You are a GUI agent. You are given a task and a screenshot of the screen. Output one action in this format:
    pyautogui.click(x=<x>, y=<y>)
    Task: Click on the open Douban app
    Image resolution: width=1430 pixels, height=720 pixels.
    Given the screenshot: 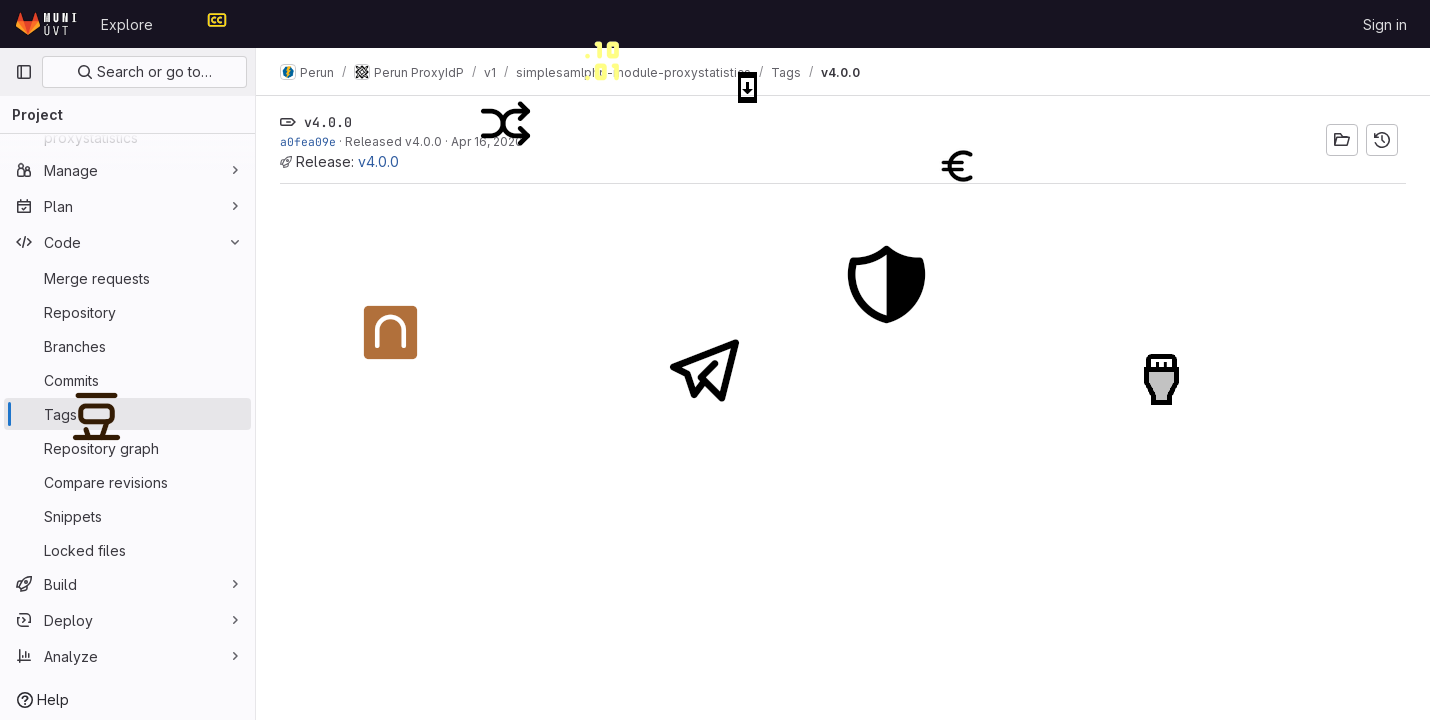 What is the action you would take?
    pyautogui.click(x=96, y=416)
    